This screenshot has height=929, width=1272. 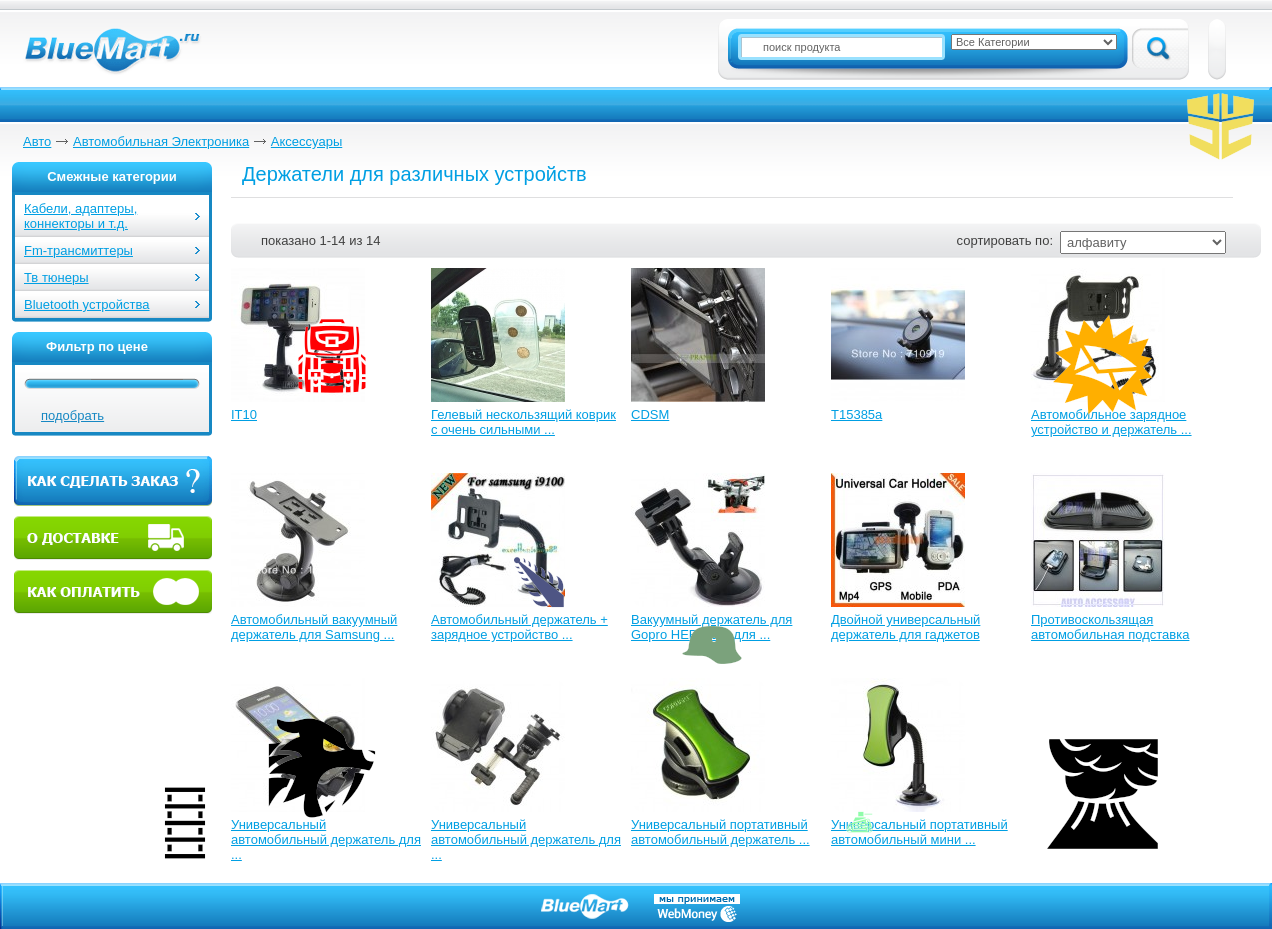 I want to click on select a tank unit in a strategy game, so click(x=859, y=820).